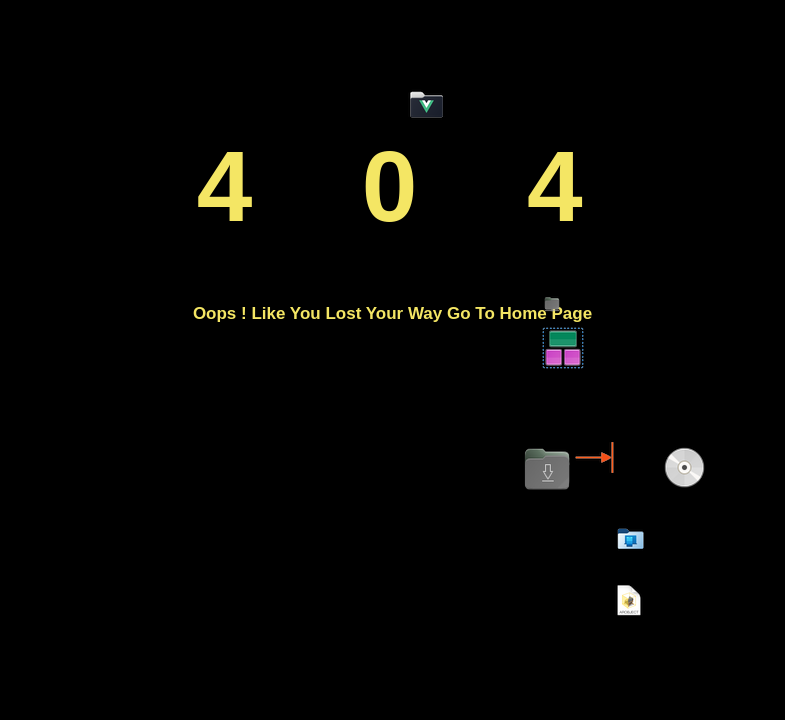  Describe the element at coordinates (552, 304) in the screenshot. I see `access a remote or network folder` at that location.